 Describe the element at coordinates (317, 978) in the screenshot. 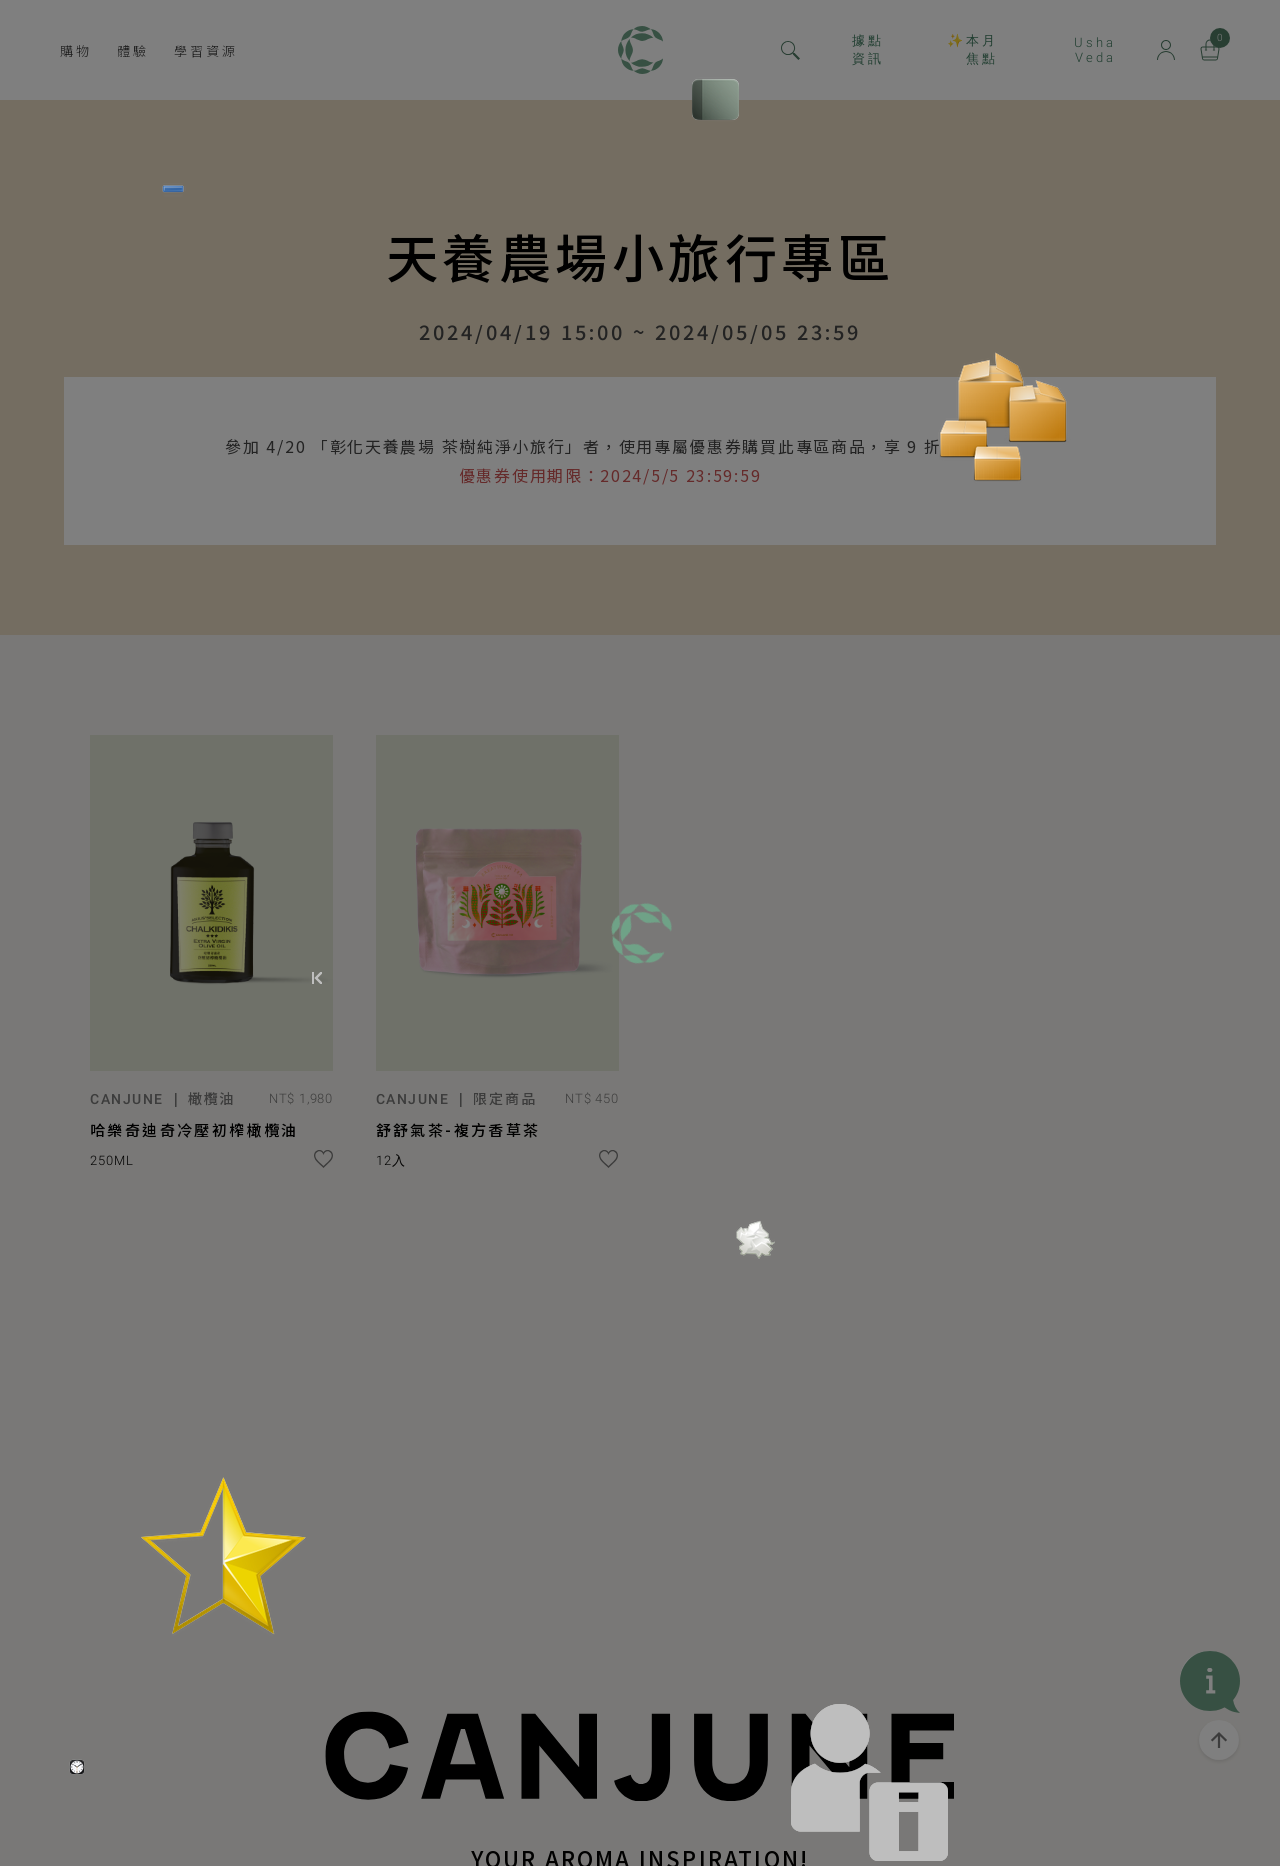

I see `go to first item in a list or sequence (right-to-left layout)` at that location.